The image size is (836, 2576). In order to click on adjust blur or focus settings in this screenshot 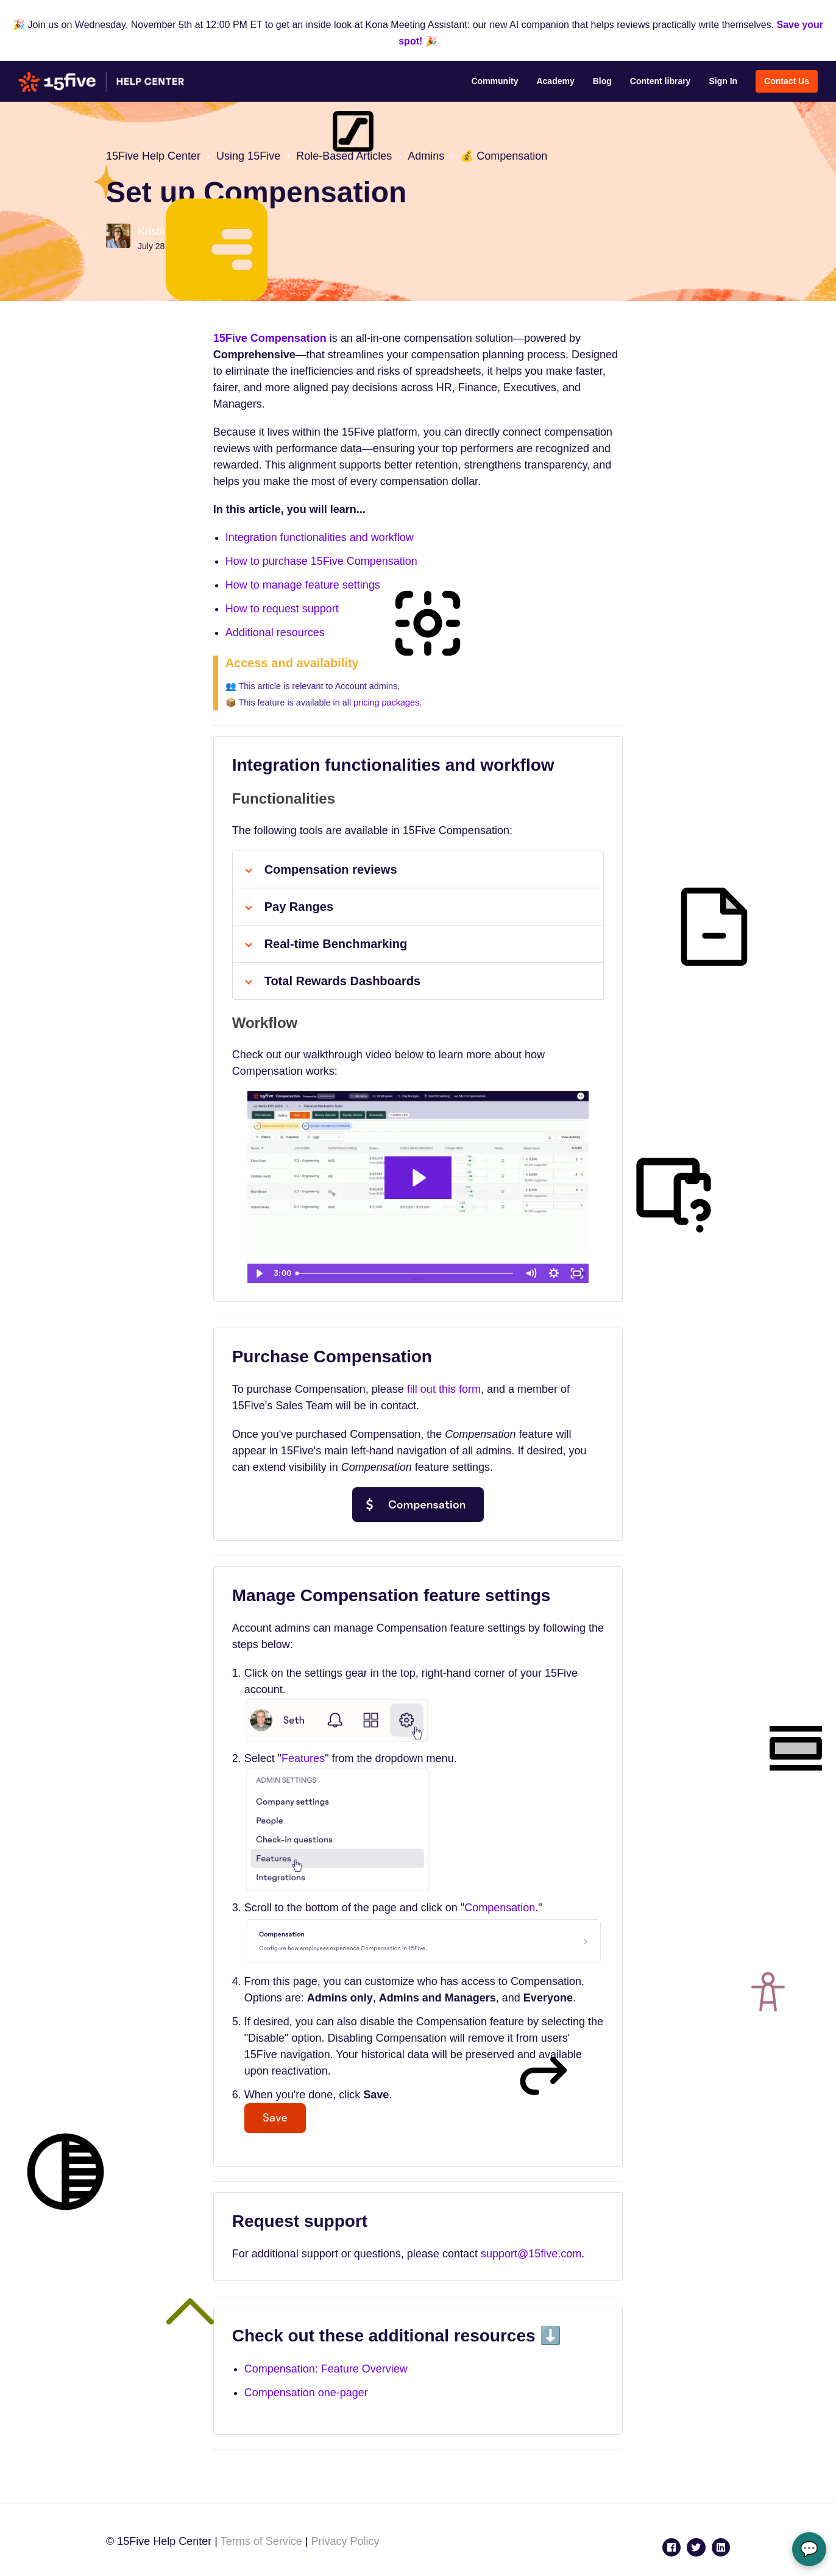, I will do `click(65, 2171)`.